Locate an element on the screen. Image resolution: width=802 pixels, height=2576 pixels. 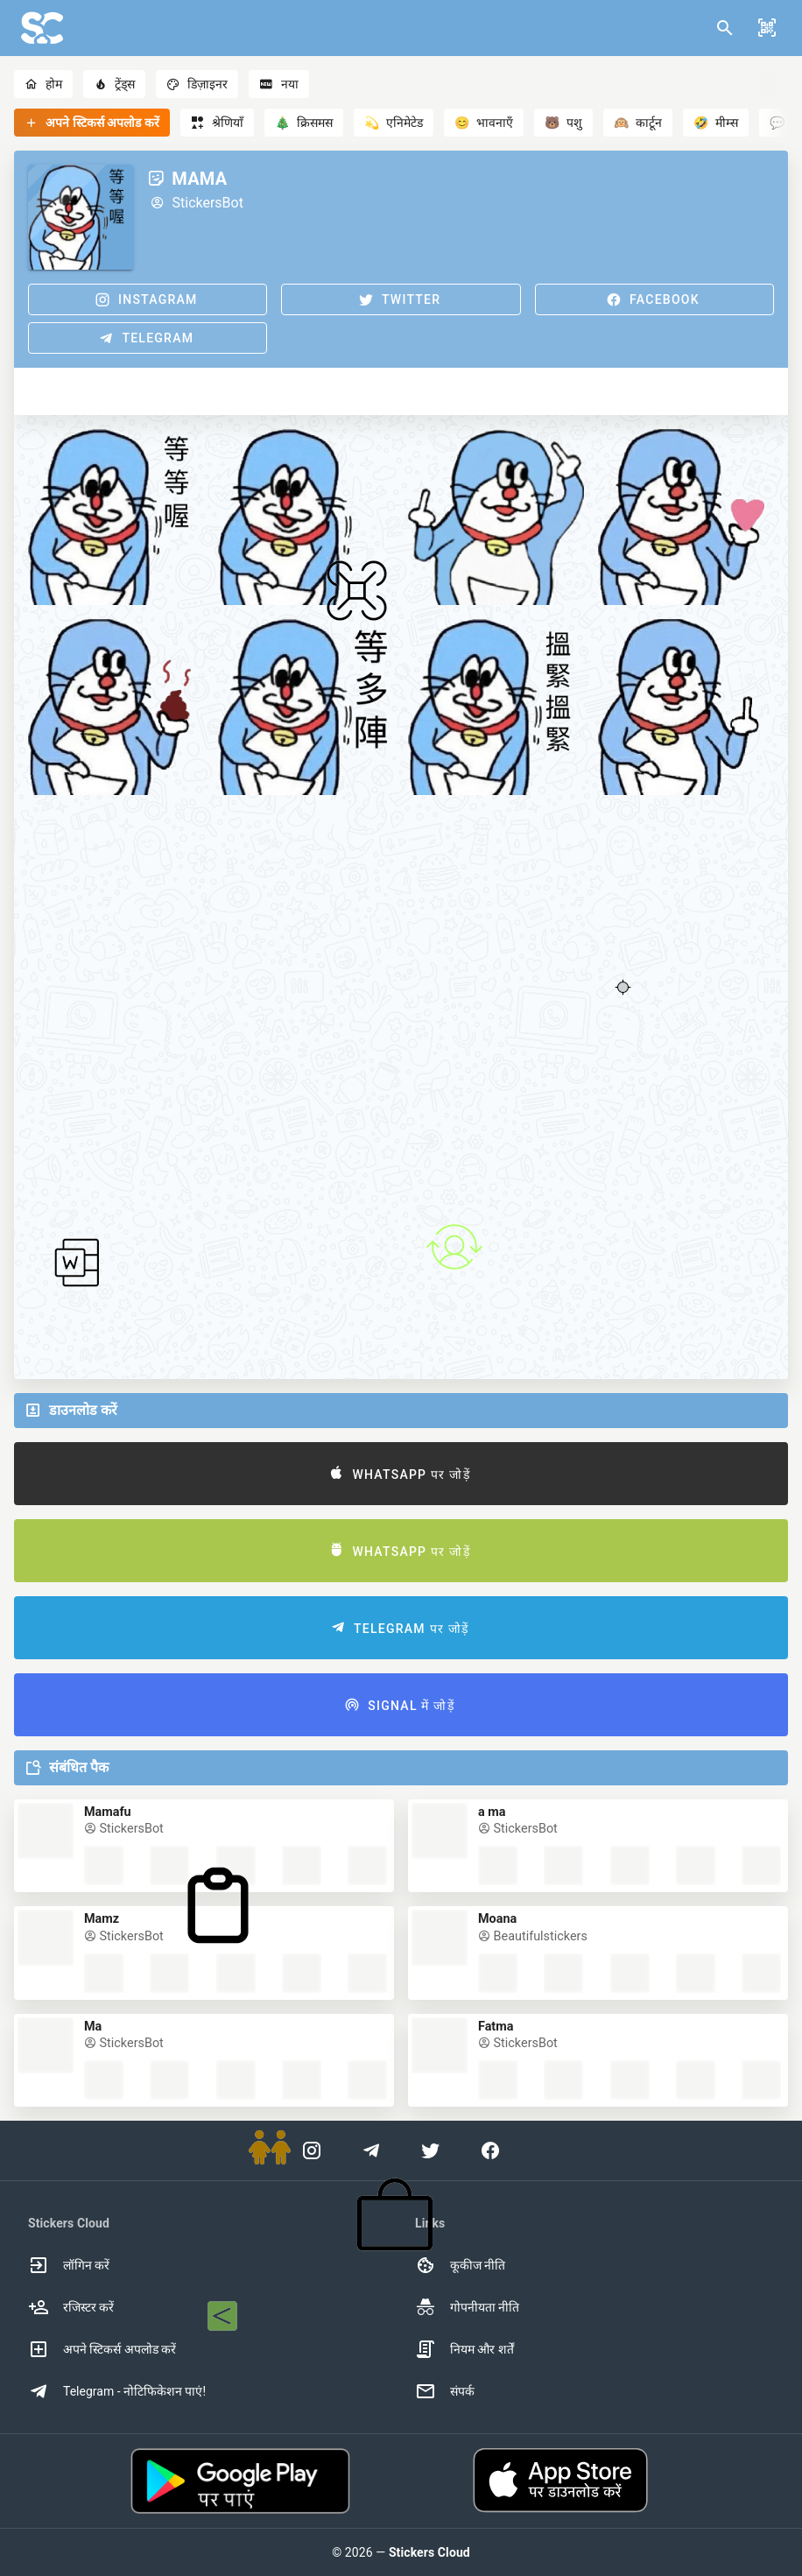
indicates child-friendly or family content is located at coordinates (270, 2147).